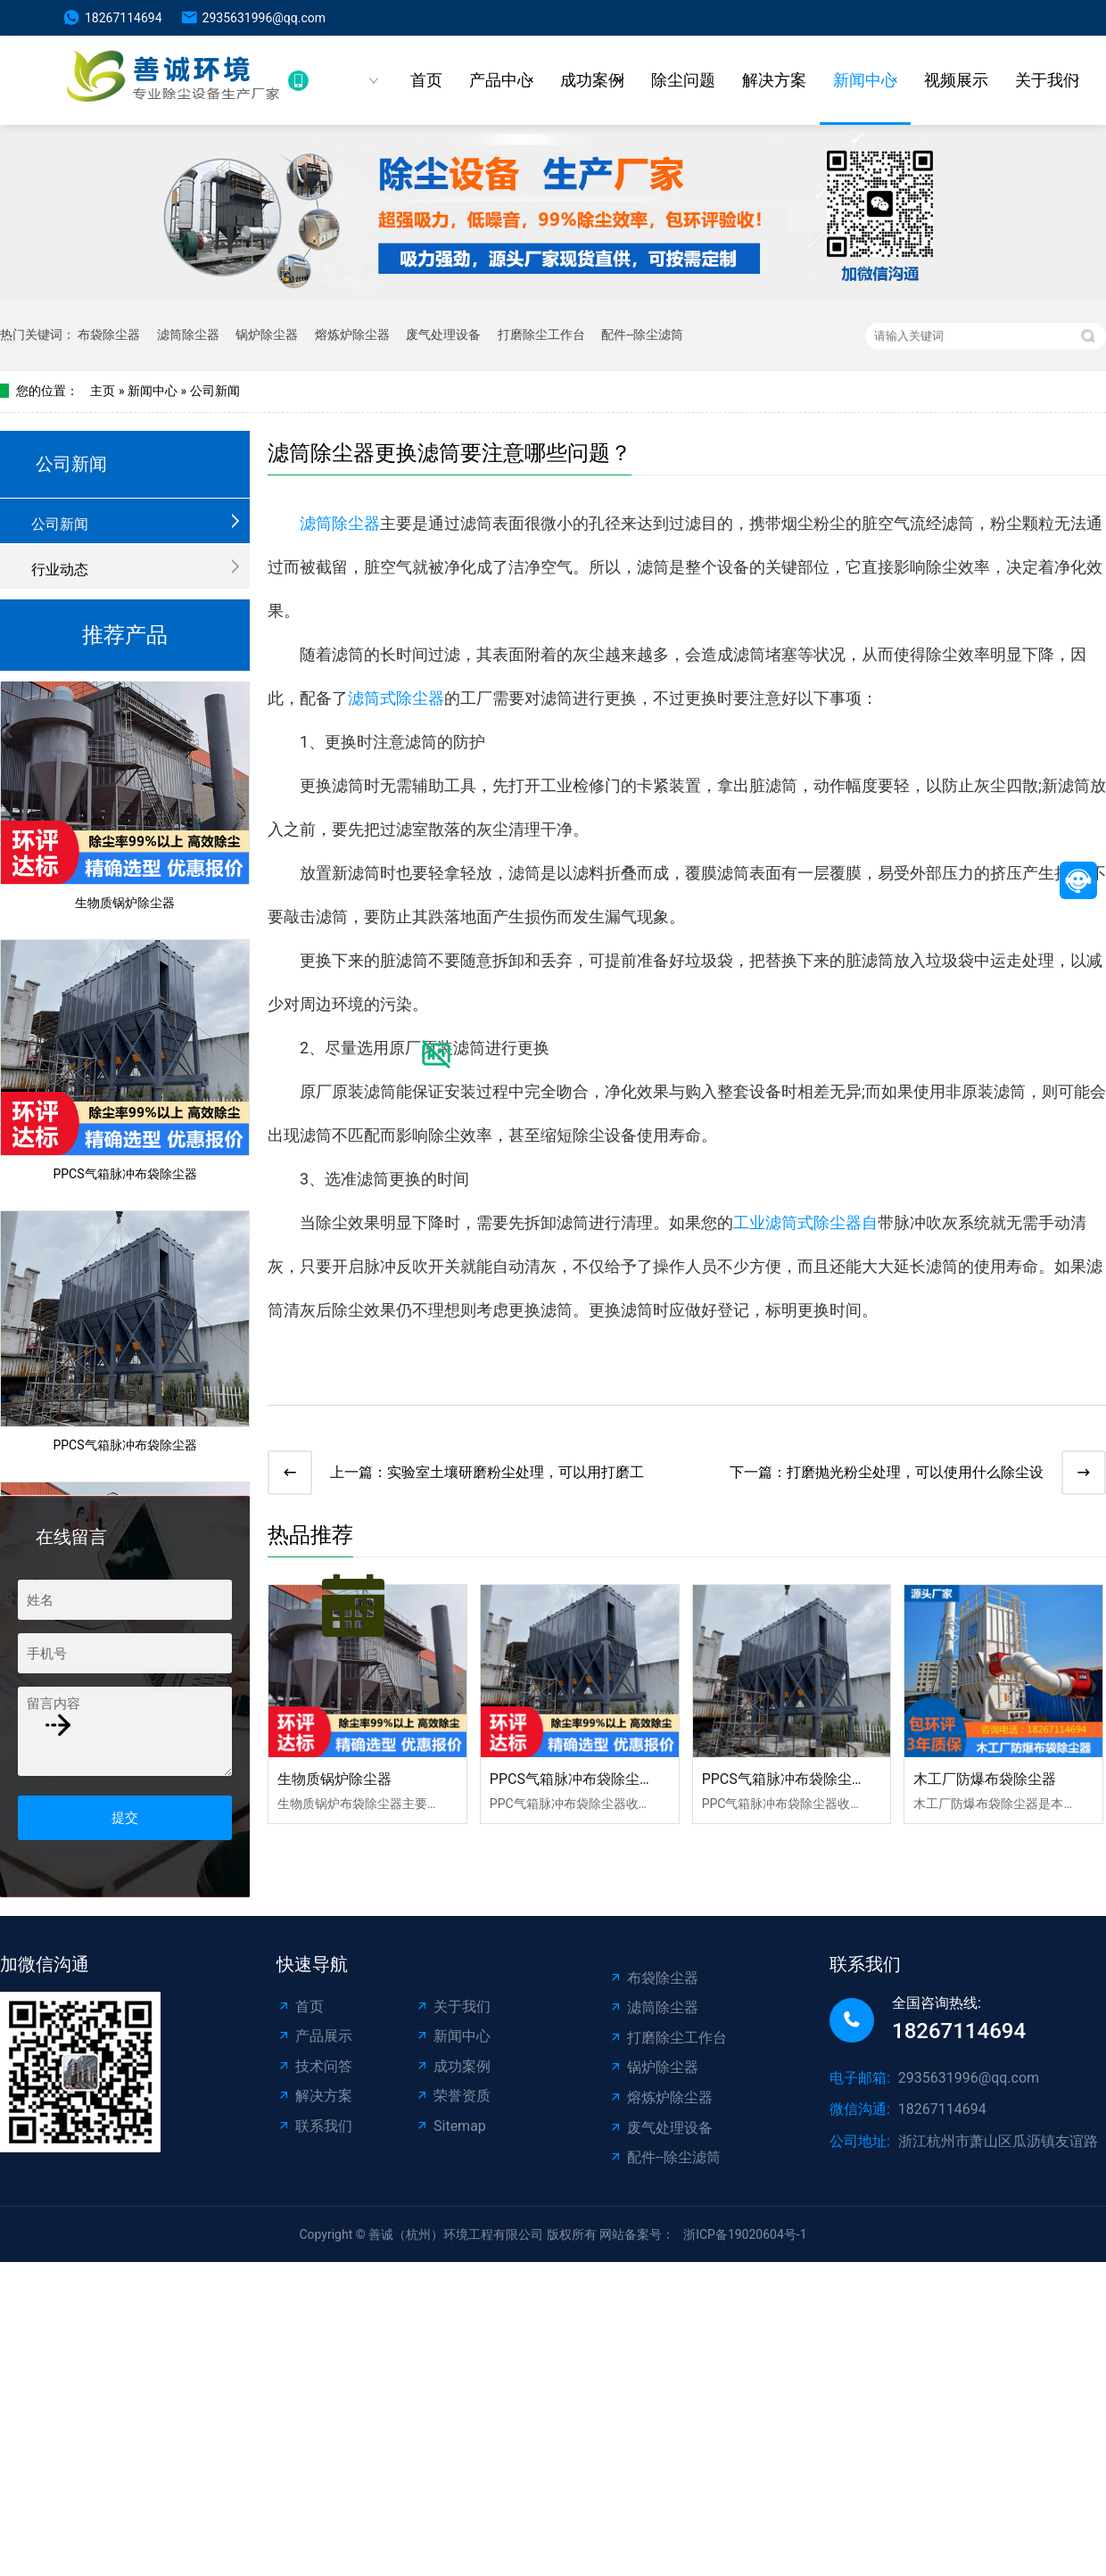  I want to click on continue to the next step, so click(58, 1725).